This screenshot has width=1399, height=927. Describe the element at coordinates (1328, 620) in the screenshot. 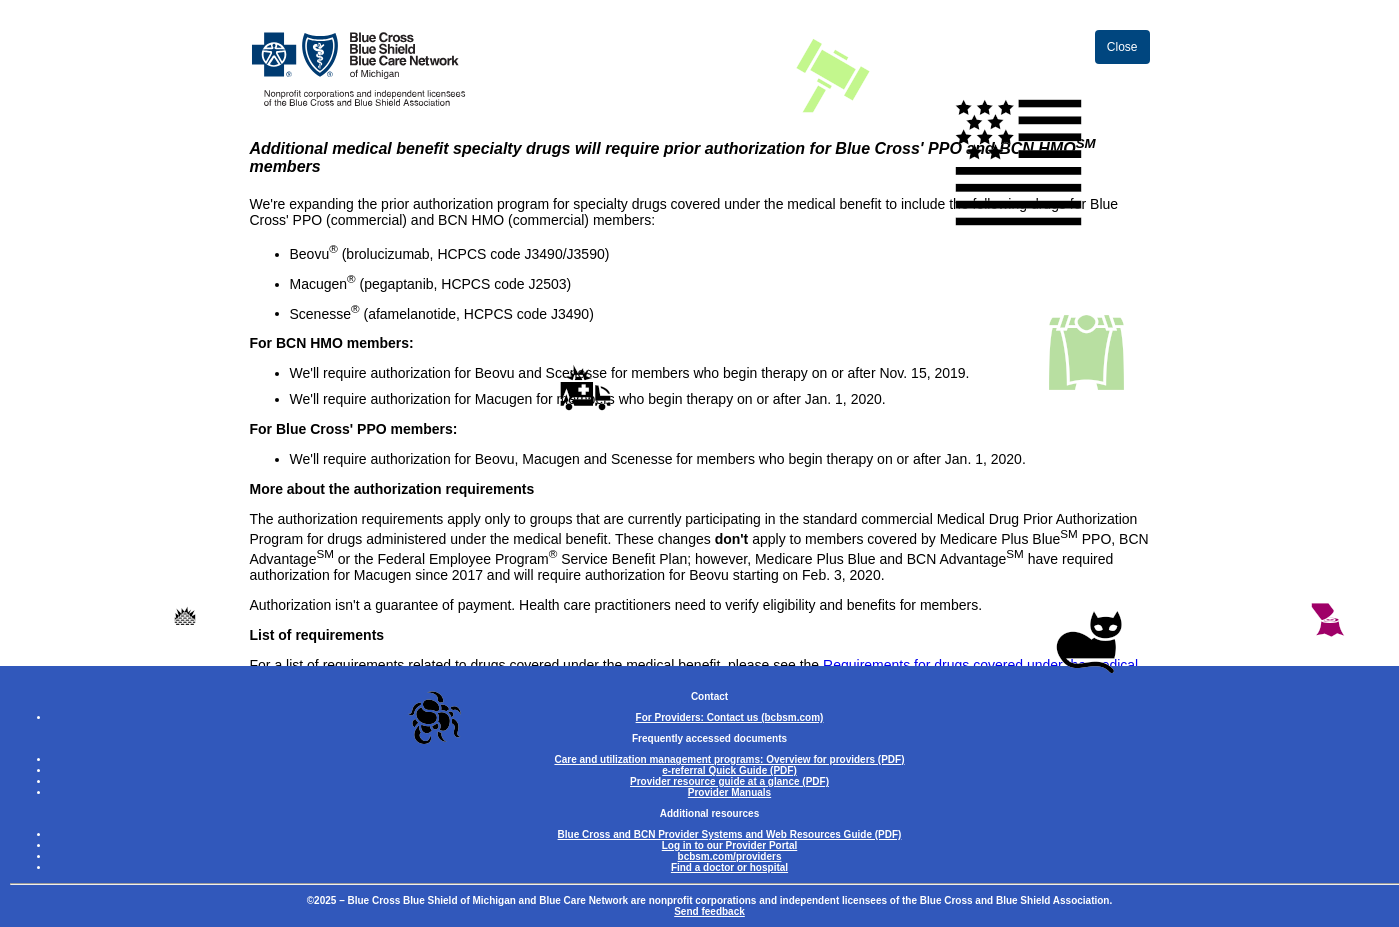

I see `logging or deforestation activity indicator` at that location.